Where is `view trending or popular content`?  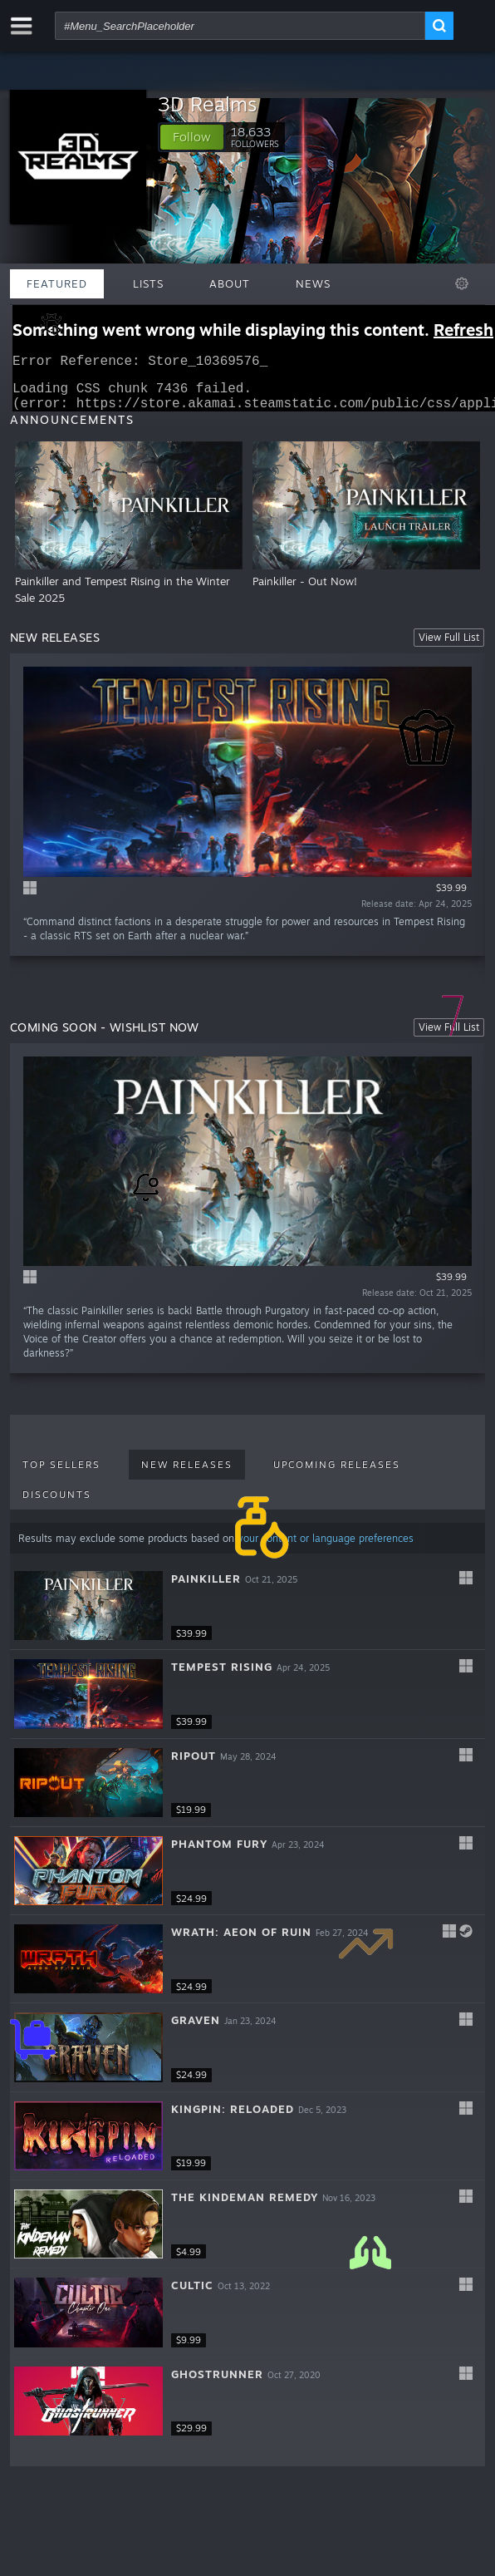
view trending or popular content is located at coordinates (365, 1943).